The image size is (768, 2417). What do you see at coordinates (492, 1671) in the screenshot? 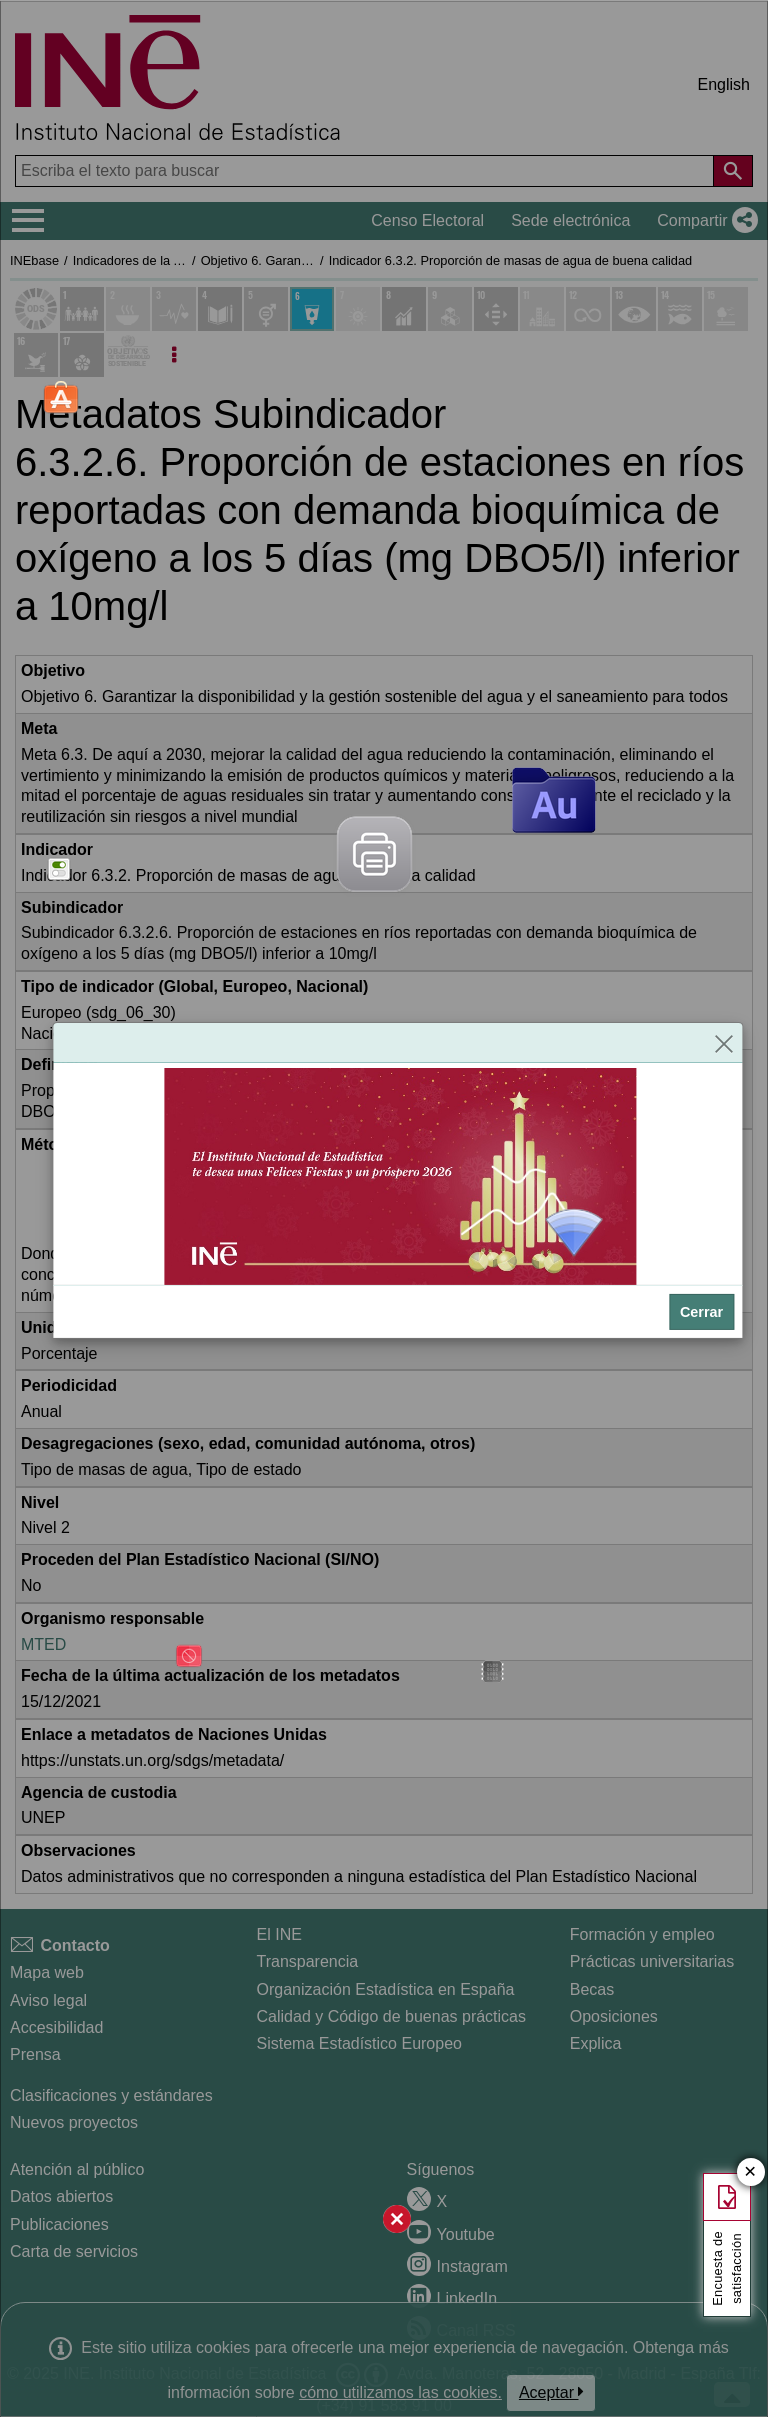
I see `firmware or binary file type indicator` at bounding box center [492, 1671].